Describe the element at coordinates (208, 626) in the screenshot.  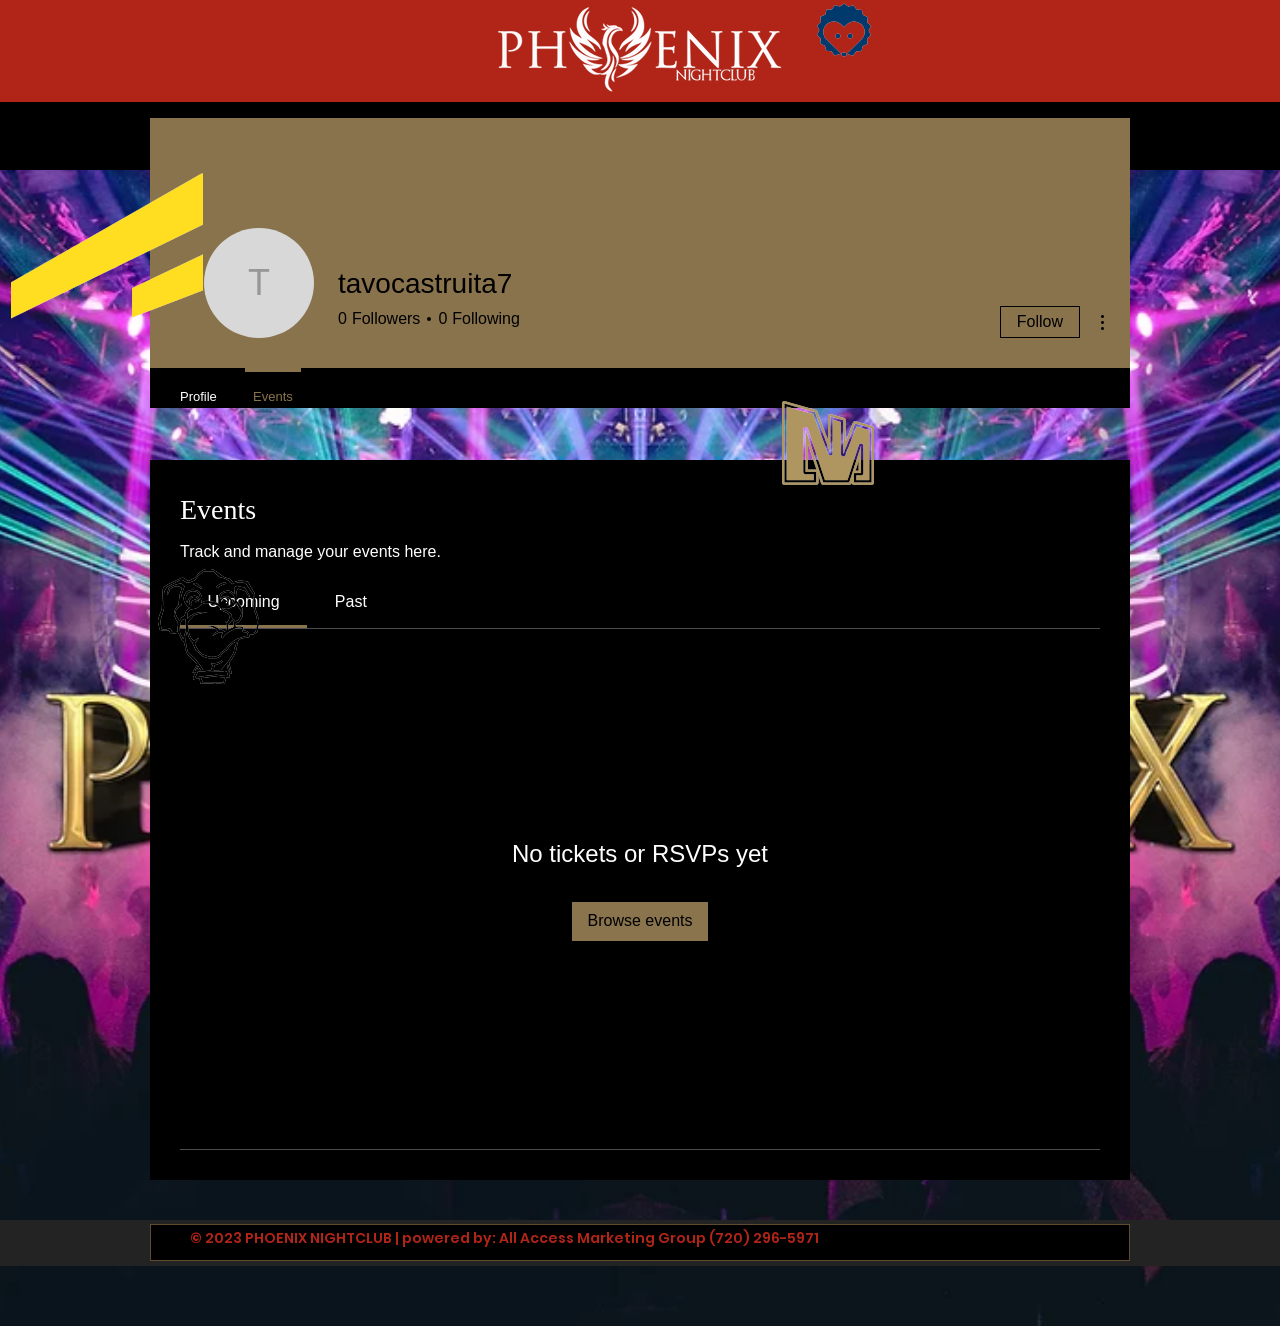
I see `packagist logo - php package repository` at that location.